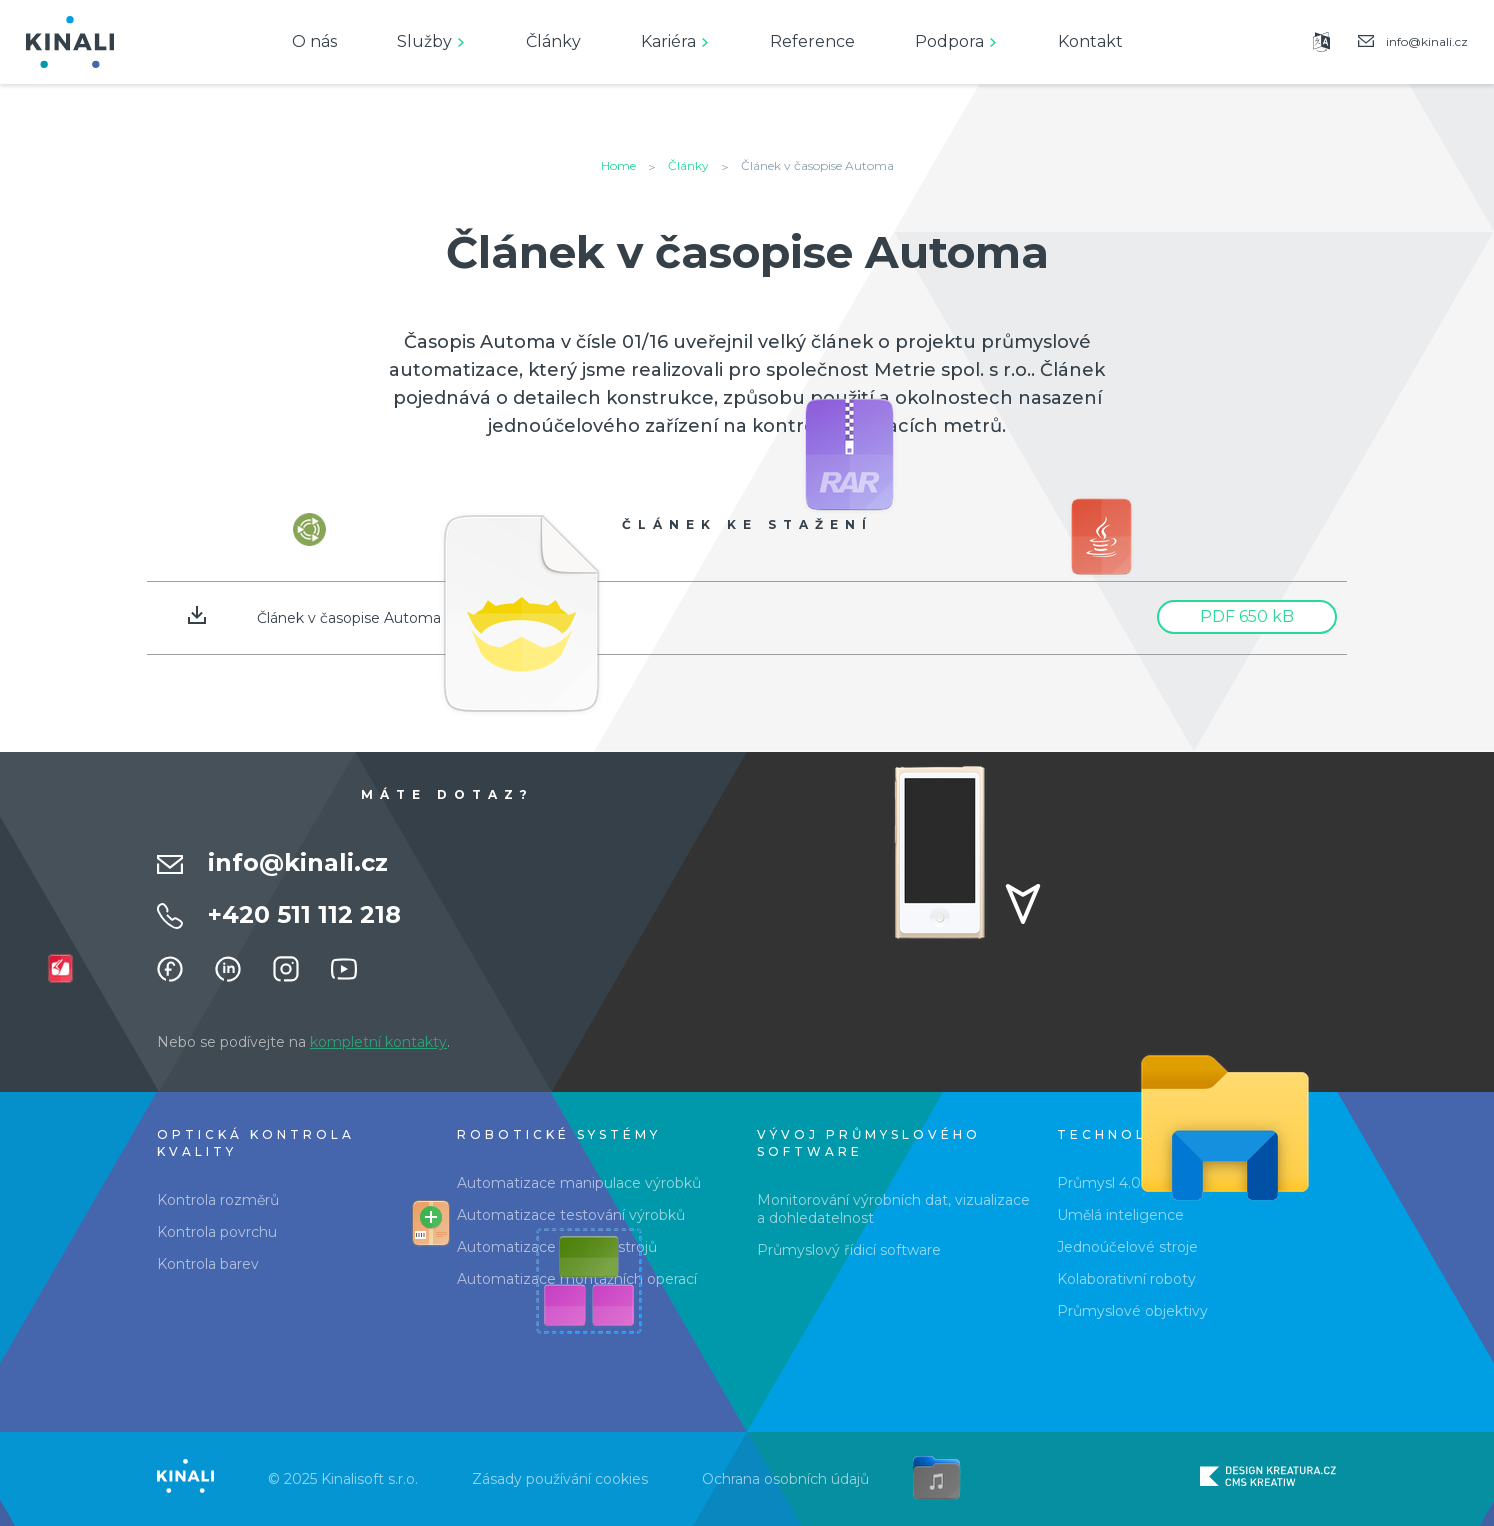 This screenshot has height=1526, width=1494. Describe the element at coordinates (1225, 1125) in the screenshot. I see `open windows file explorer` at that location.